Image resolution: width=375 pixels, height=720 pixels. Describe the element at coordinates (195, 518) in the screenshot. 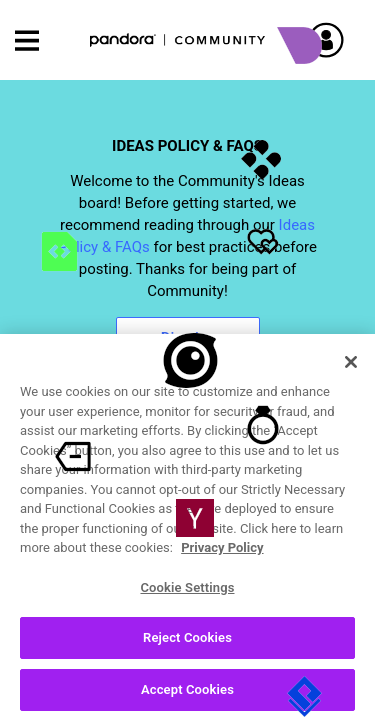

I see `visit Y Combinator website` at that location.